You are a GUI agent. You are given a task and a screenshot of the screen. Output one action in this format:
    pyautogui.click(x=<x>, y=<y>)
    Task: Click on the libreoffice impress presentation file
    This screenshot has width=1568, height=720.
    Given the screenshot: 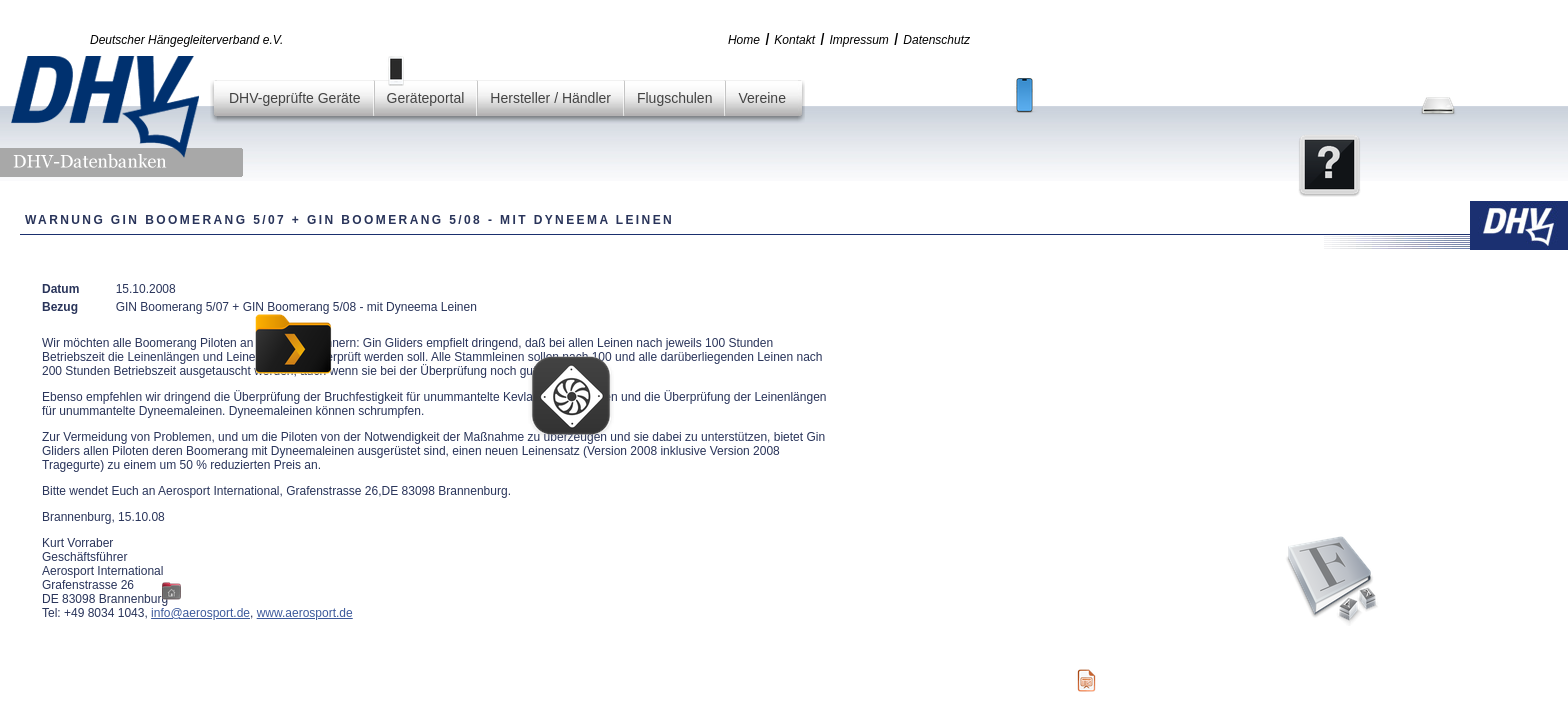 What is the action you would take?
    pyautogui.click(x=1086, y=680)
    